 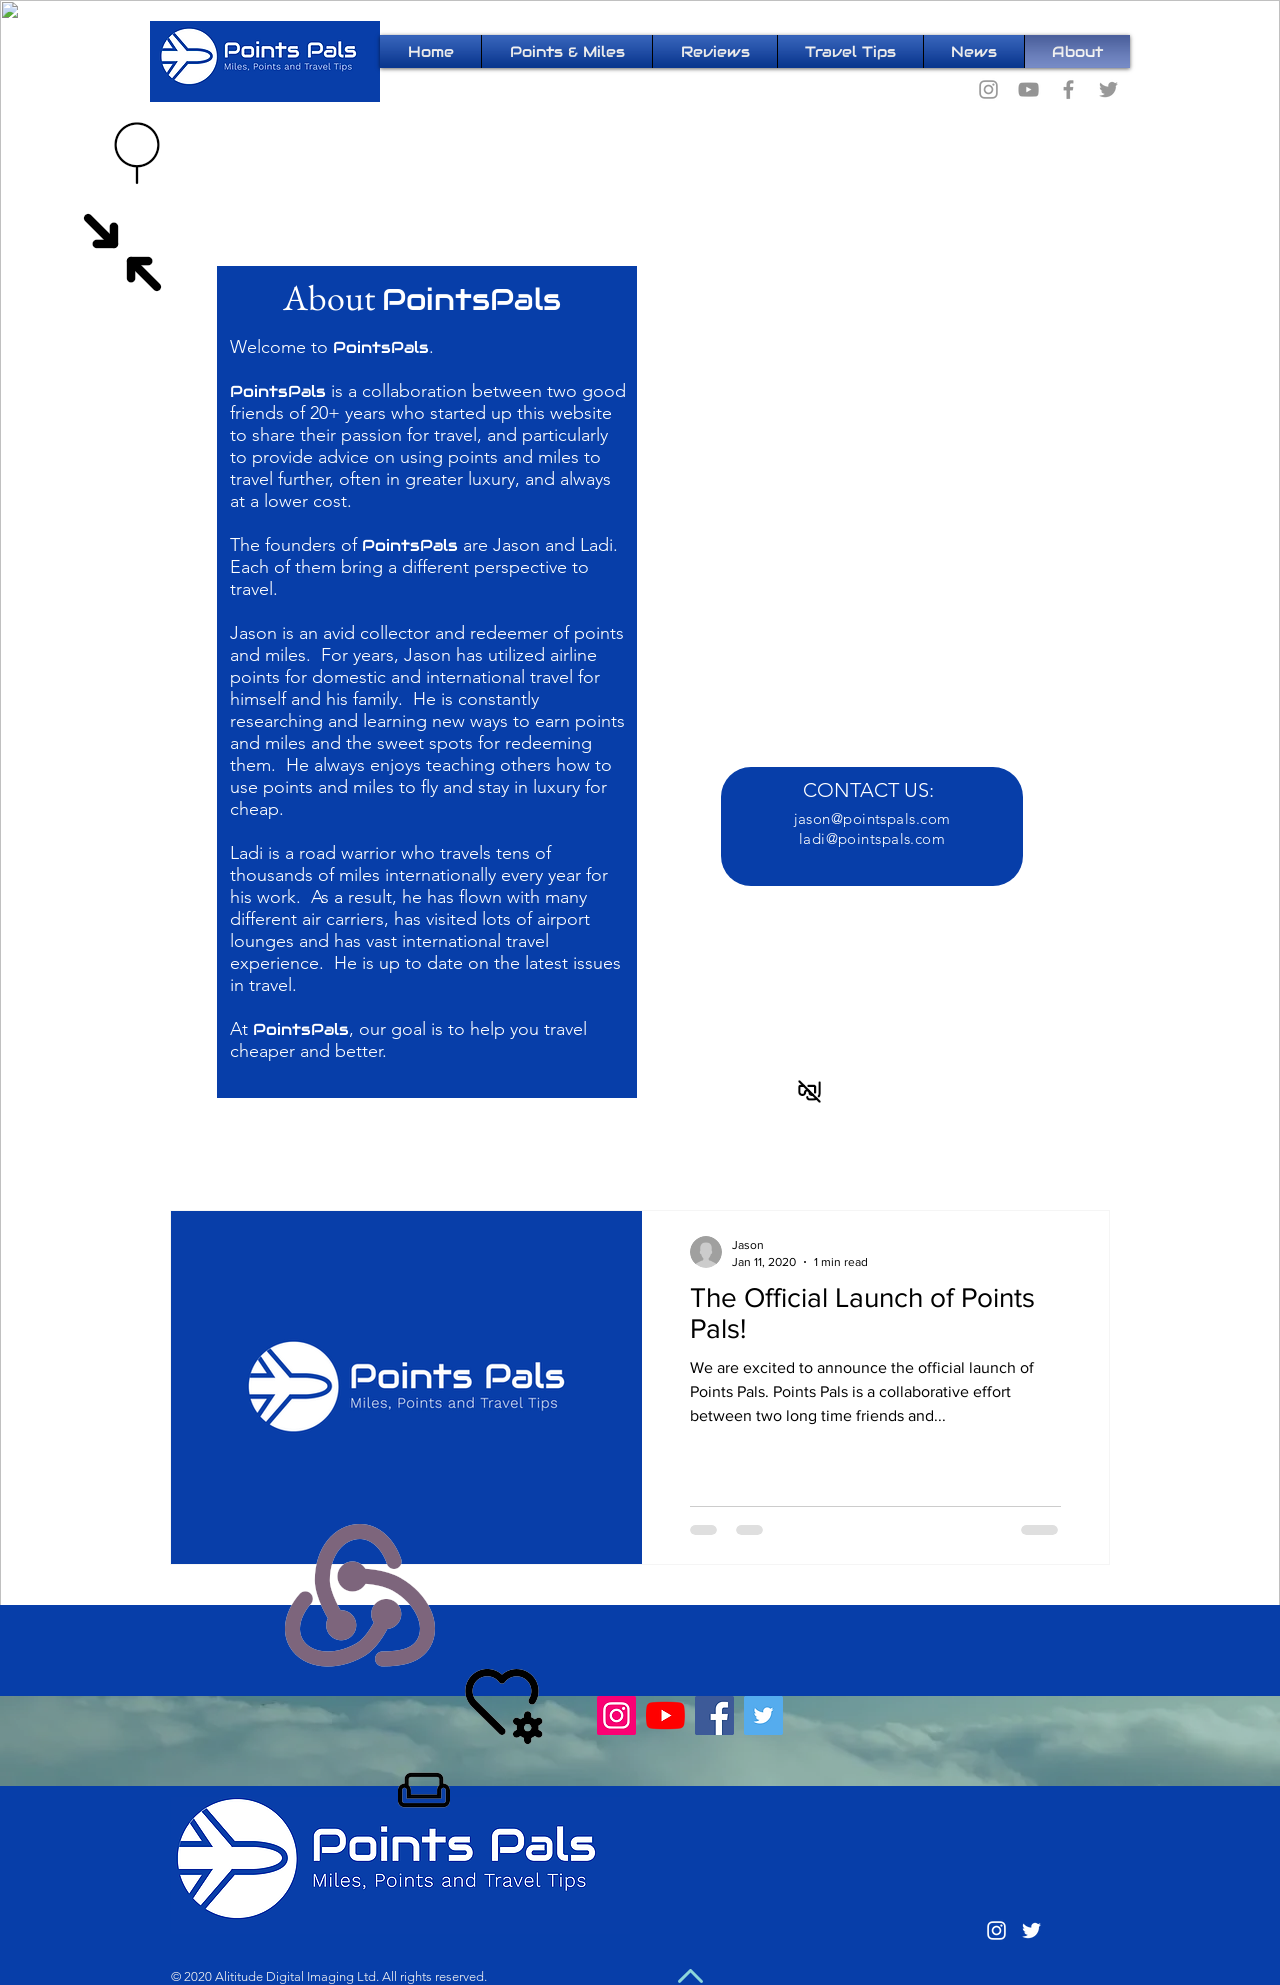 I want to click on disable scuba or diving mode, so click(x=809, y=1091).